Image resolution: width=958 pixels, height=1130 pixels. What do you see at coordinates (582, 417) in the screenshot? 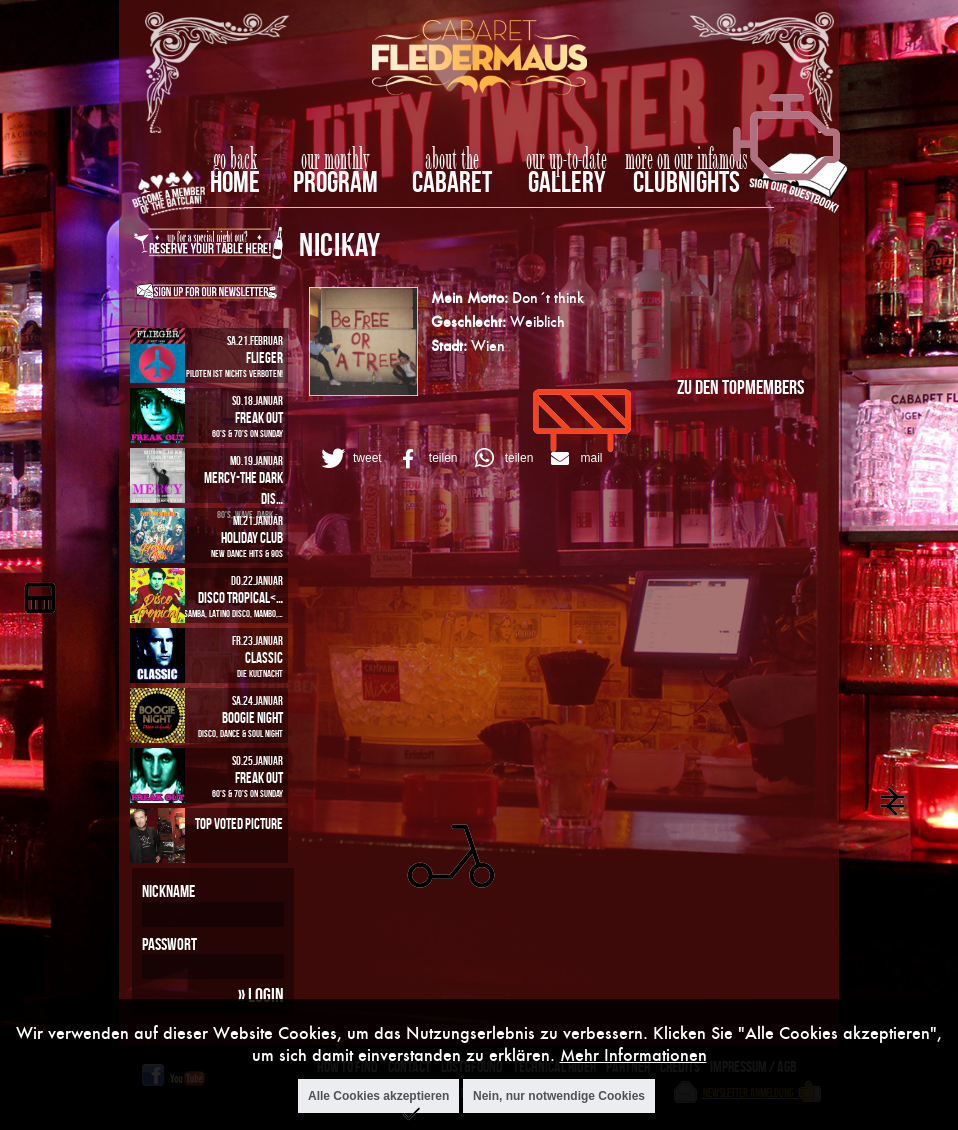
I see `indicates a blocked or restricted area` at bounding box center [582, 417].